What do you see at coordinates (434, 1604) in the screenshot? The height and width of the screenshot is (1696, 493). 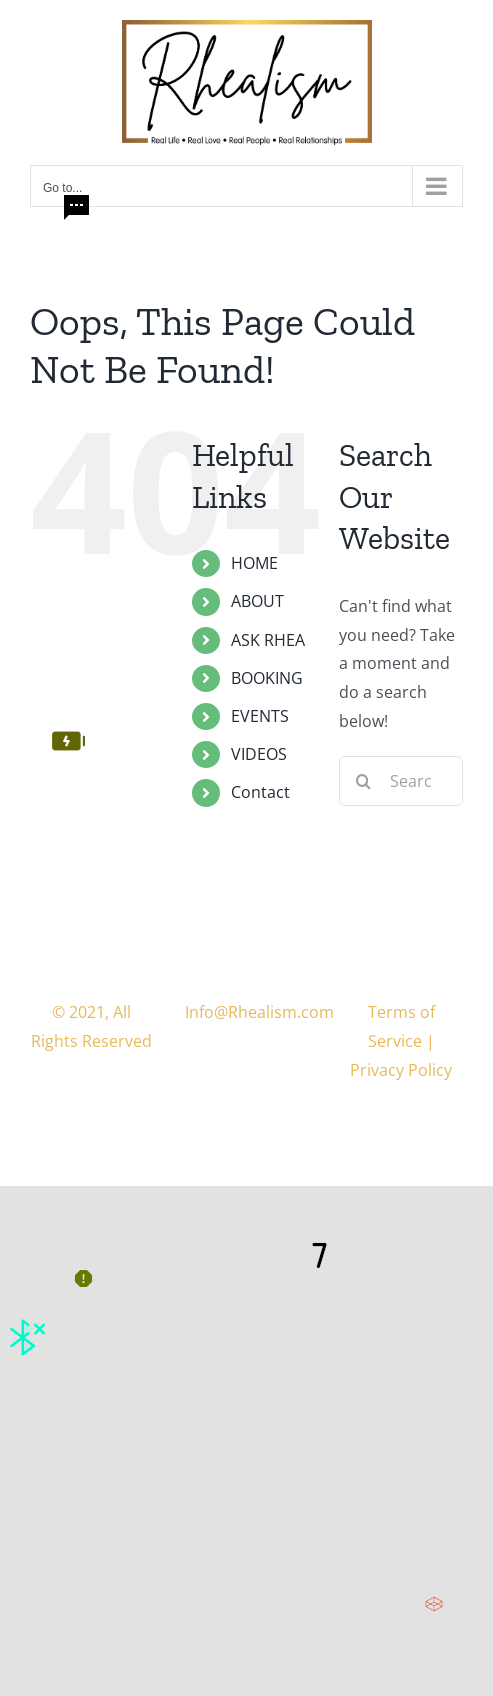 I see `open codepen profile or projects` at bounding box center [434, 1604].